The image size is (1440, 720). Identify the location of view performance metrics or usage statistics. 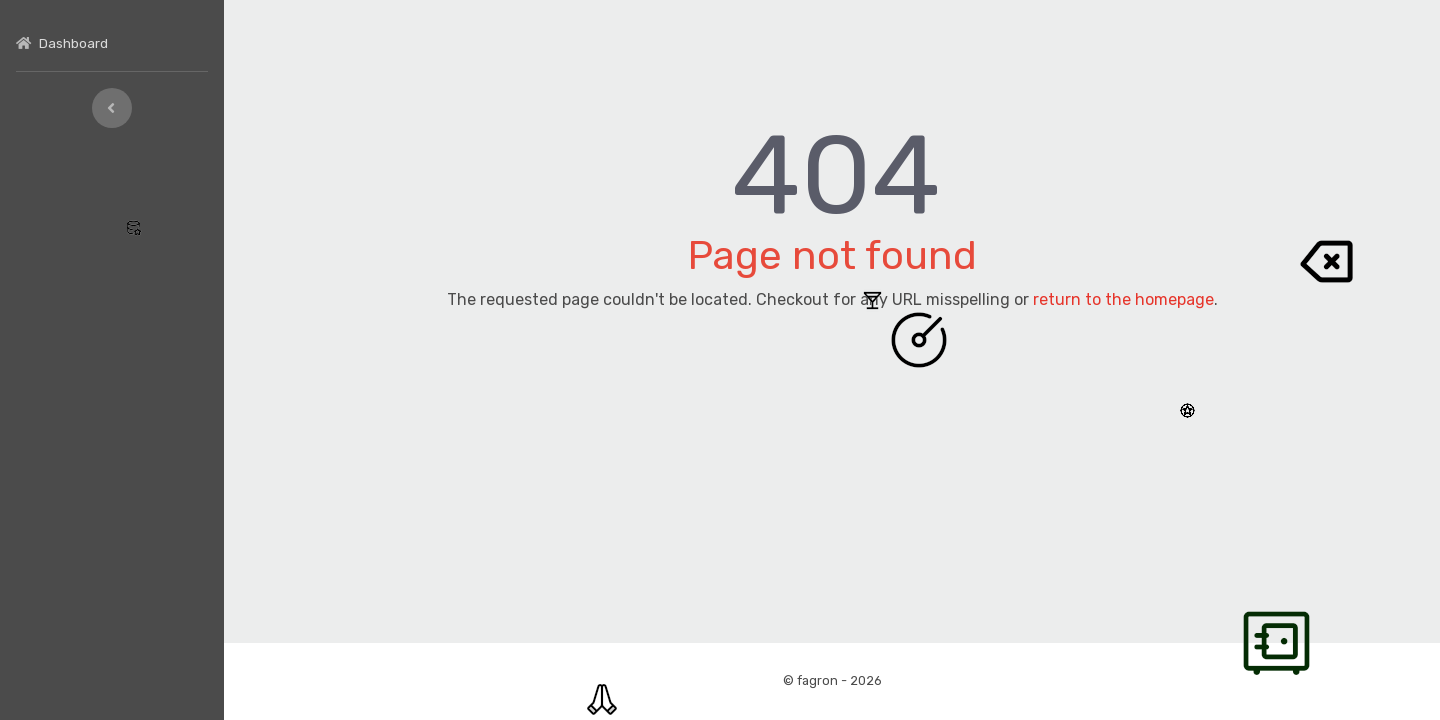
(919, 340).